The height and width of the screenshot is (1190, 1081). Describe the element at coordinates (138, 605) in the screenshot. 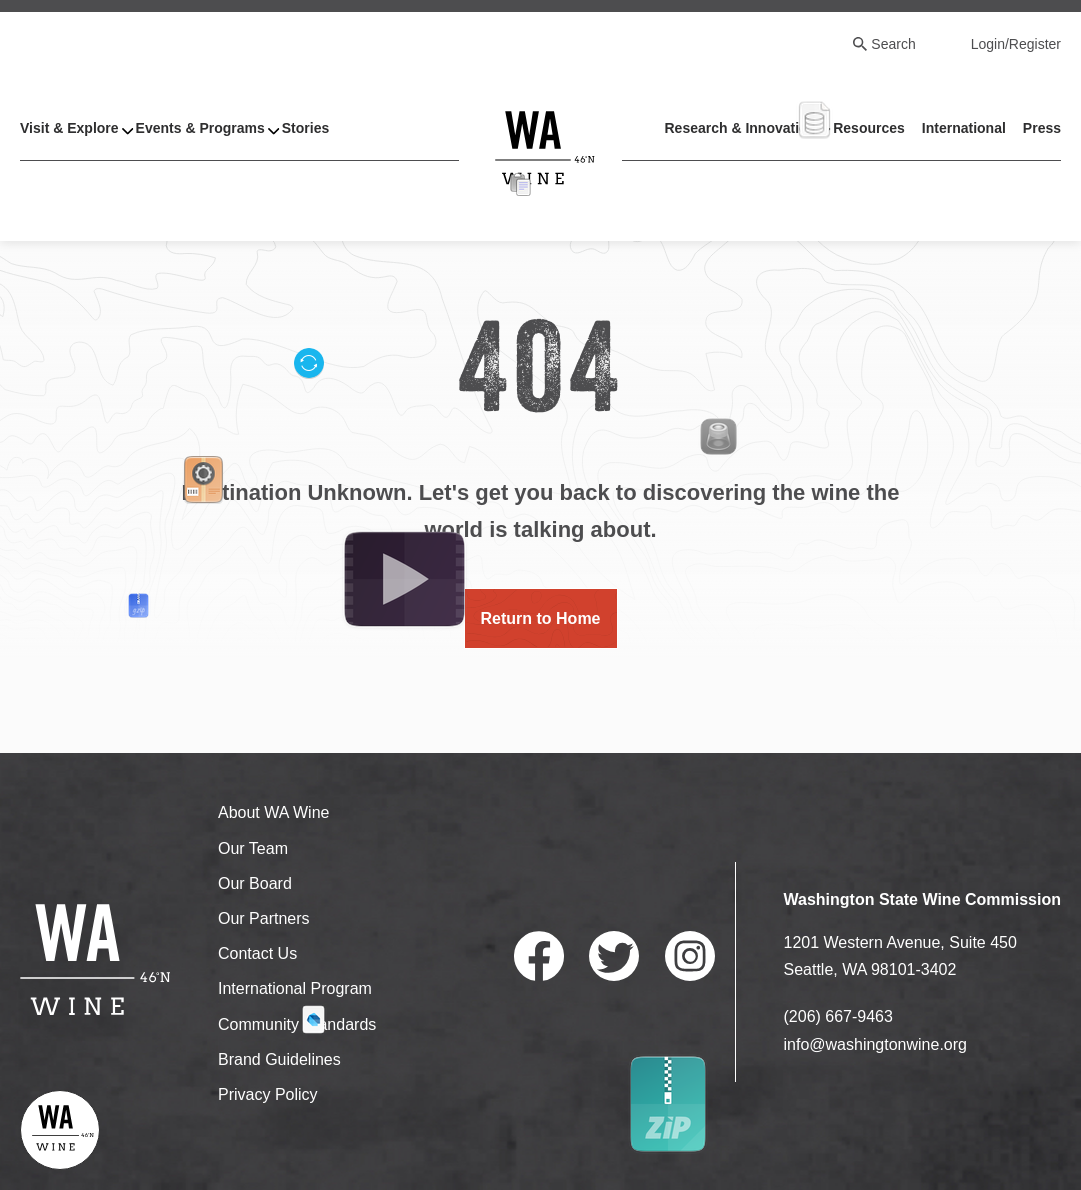

I see `a gzip compressed archive file` at that location.